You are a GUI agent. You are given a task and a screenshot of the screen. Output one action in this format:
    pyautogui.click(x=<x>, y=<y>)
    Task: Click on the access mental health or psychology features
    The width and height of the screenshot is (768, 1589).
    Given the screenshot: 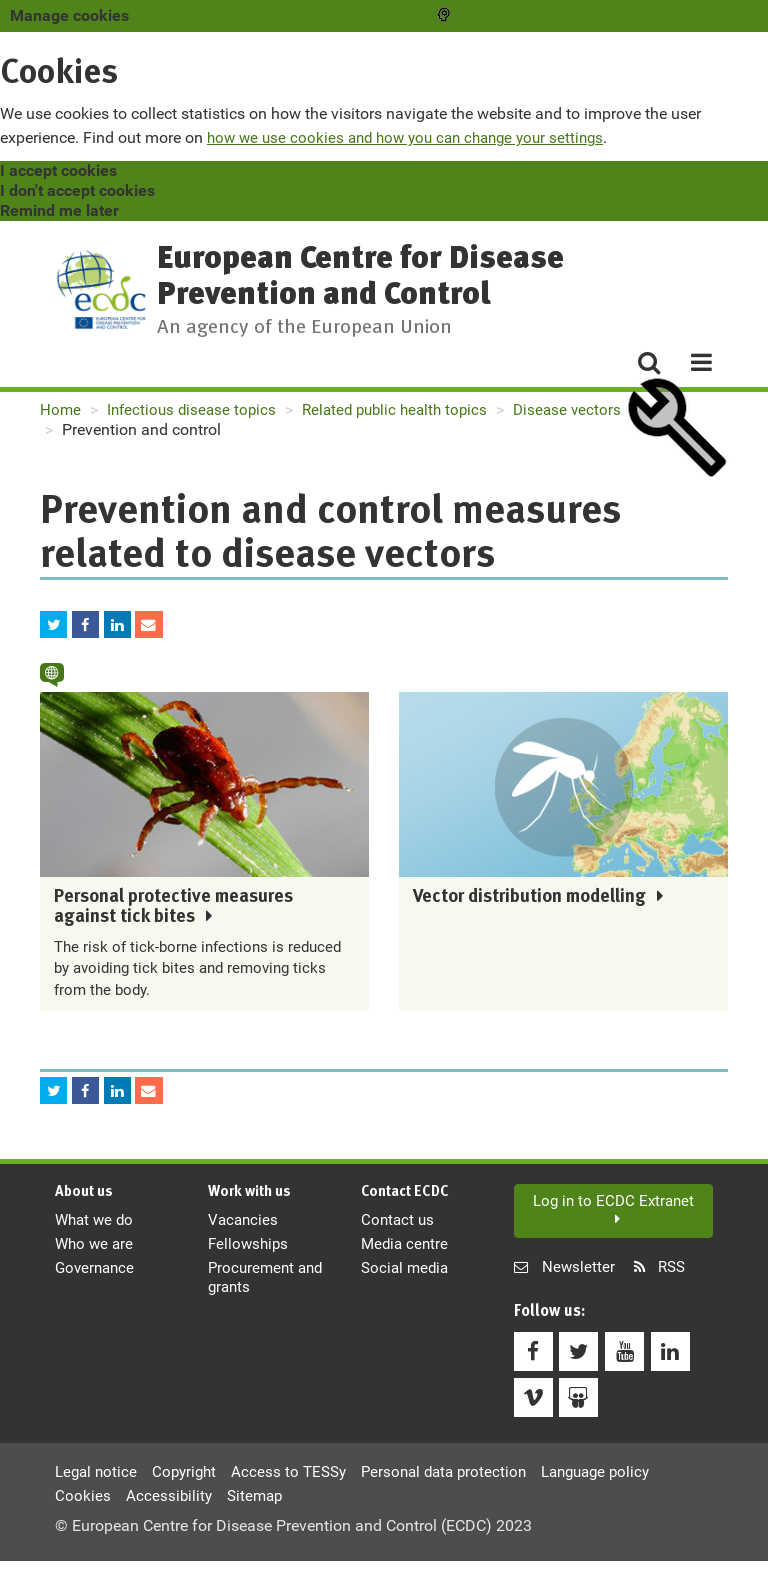 What is the action you would take?
    pyautogui.click(x=443, y=14)
    